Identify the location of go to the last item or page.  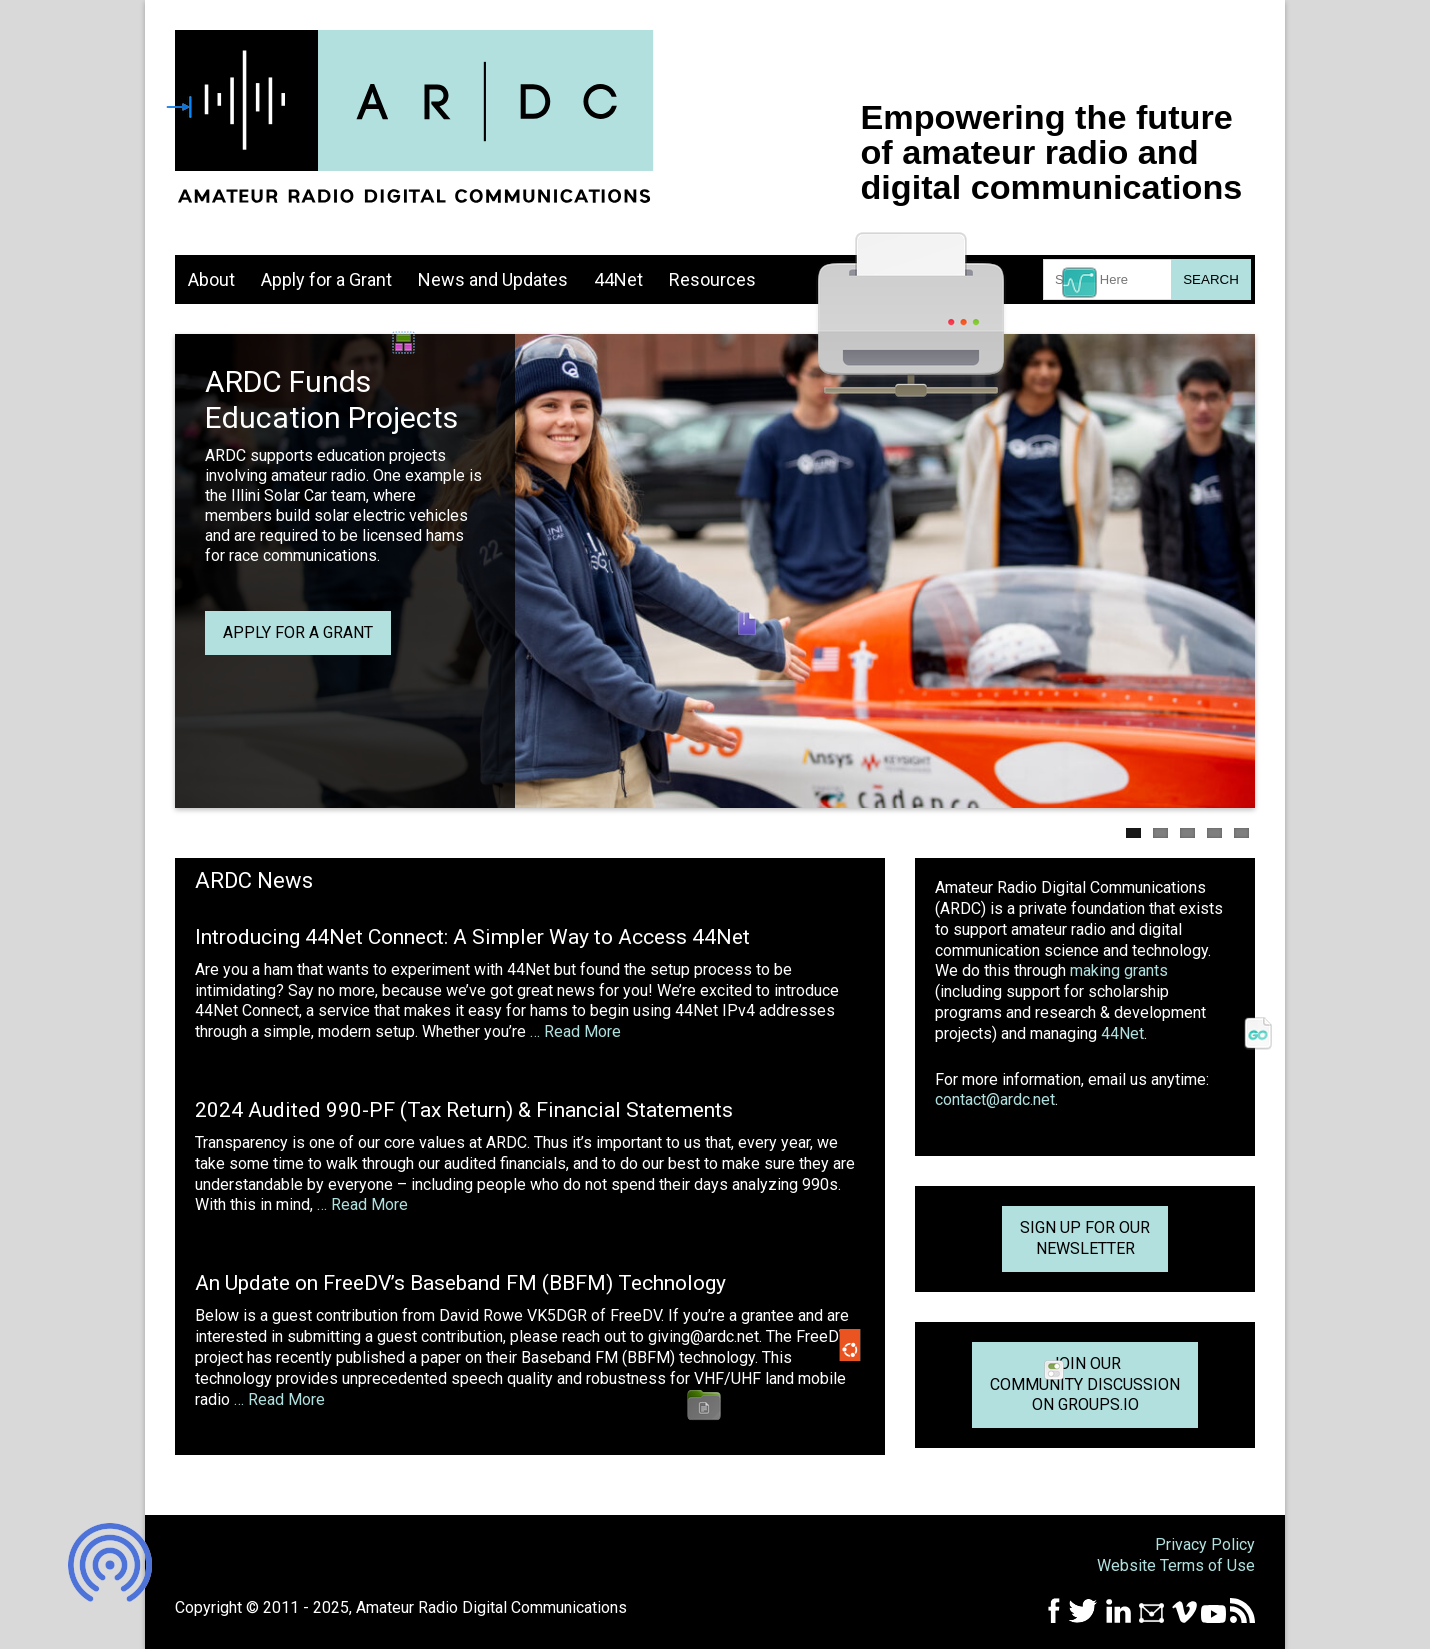
(179, 107).